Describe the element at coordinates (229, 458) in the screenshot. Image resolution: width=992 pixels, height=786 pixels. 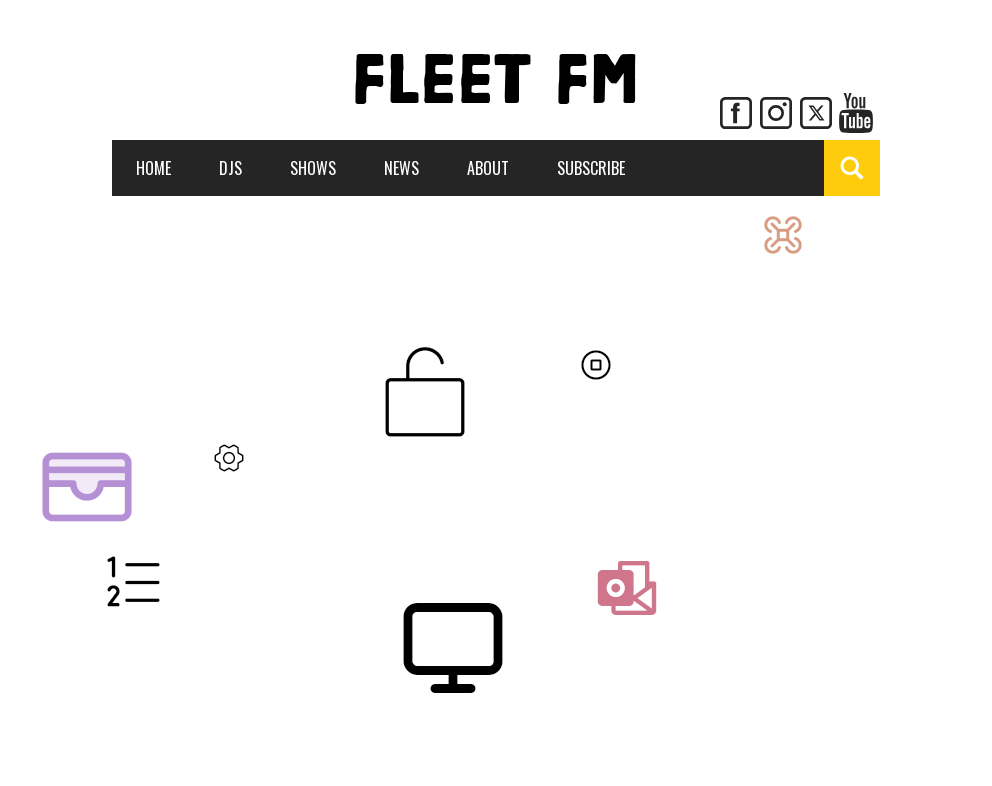
I see `access settings or preferences` at that location.